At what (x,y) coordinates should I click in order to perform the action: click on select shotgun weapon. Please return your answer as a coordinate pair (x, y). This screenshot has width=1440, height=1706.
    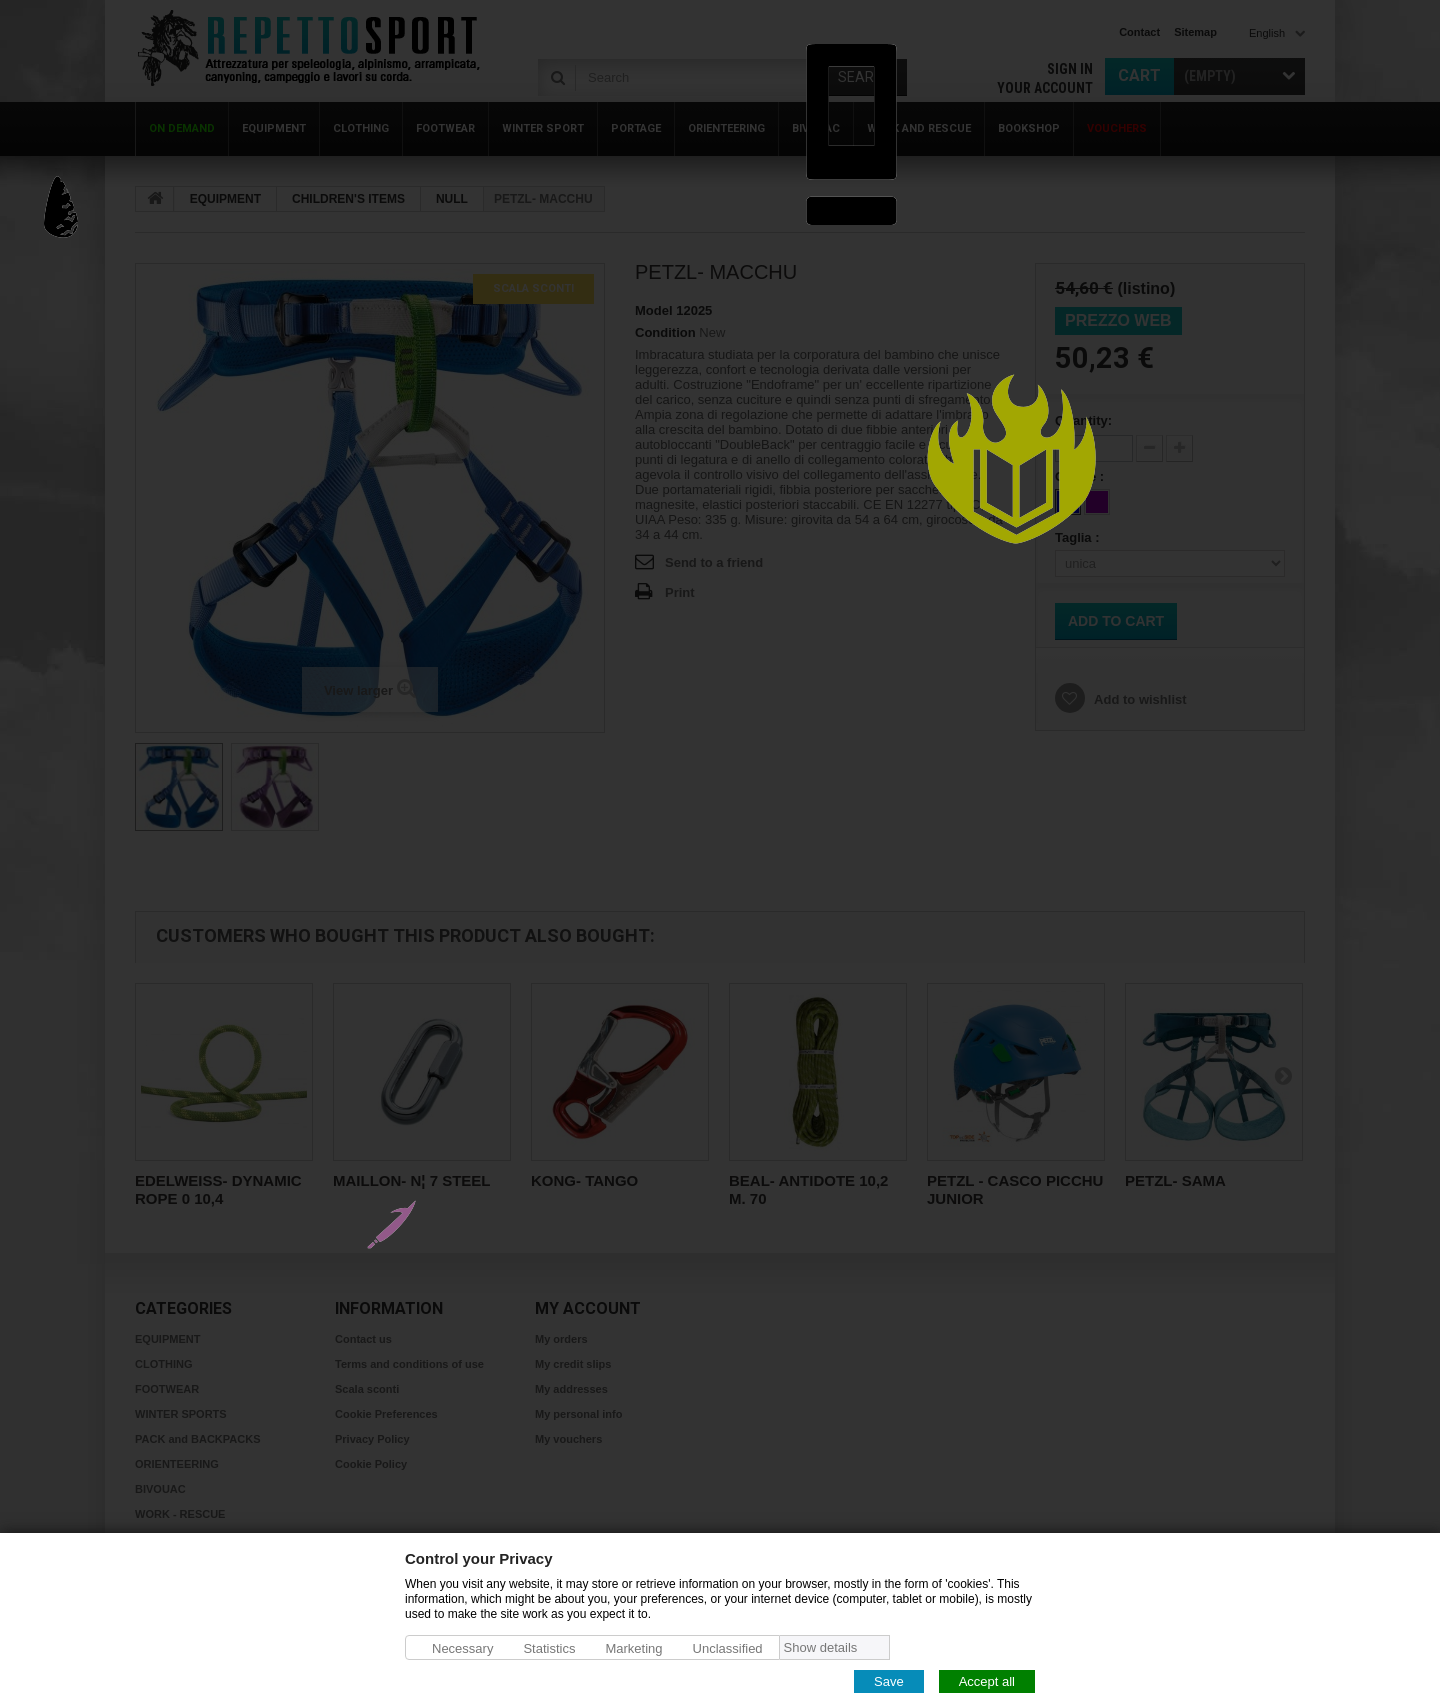
    Looking at the image, I should click on (851, 134).